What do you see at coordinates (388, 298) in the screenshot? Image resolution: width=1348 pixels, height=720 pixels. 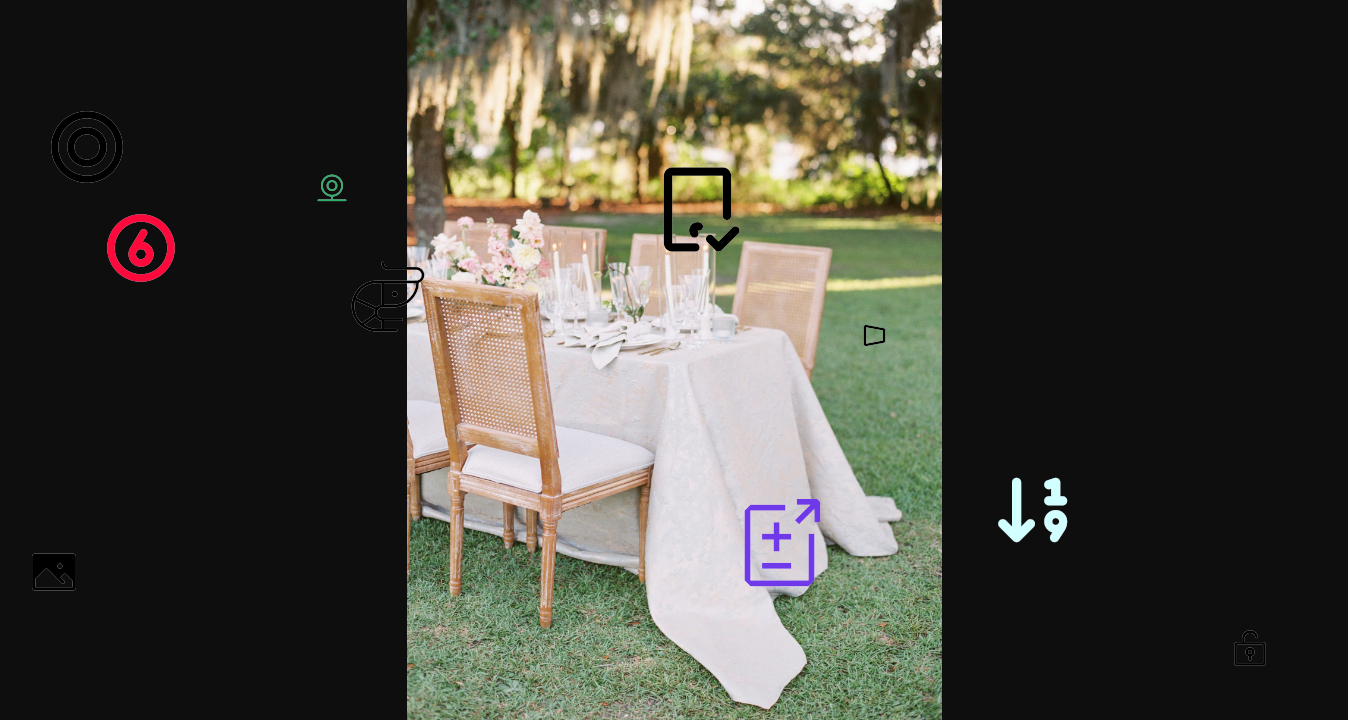 I see `select shrimp or seafood dietary preference` at bounding box center [388, 298].